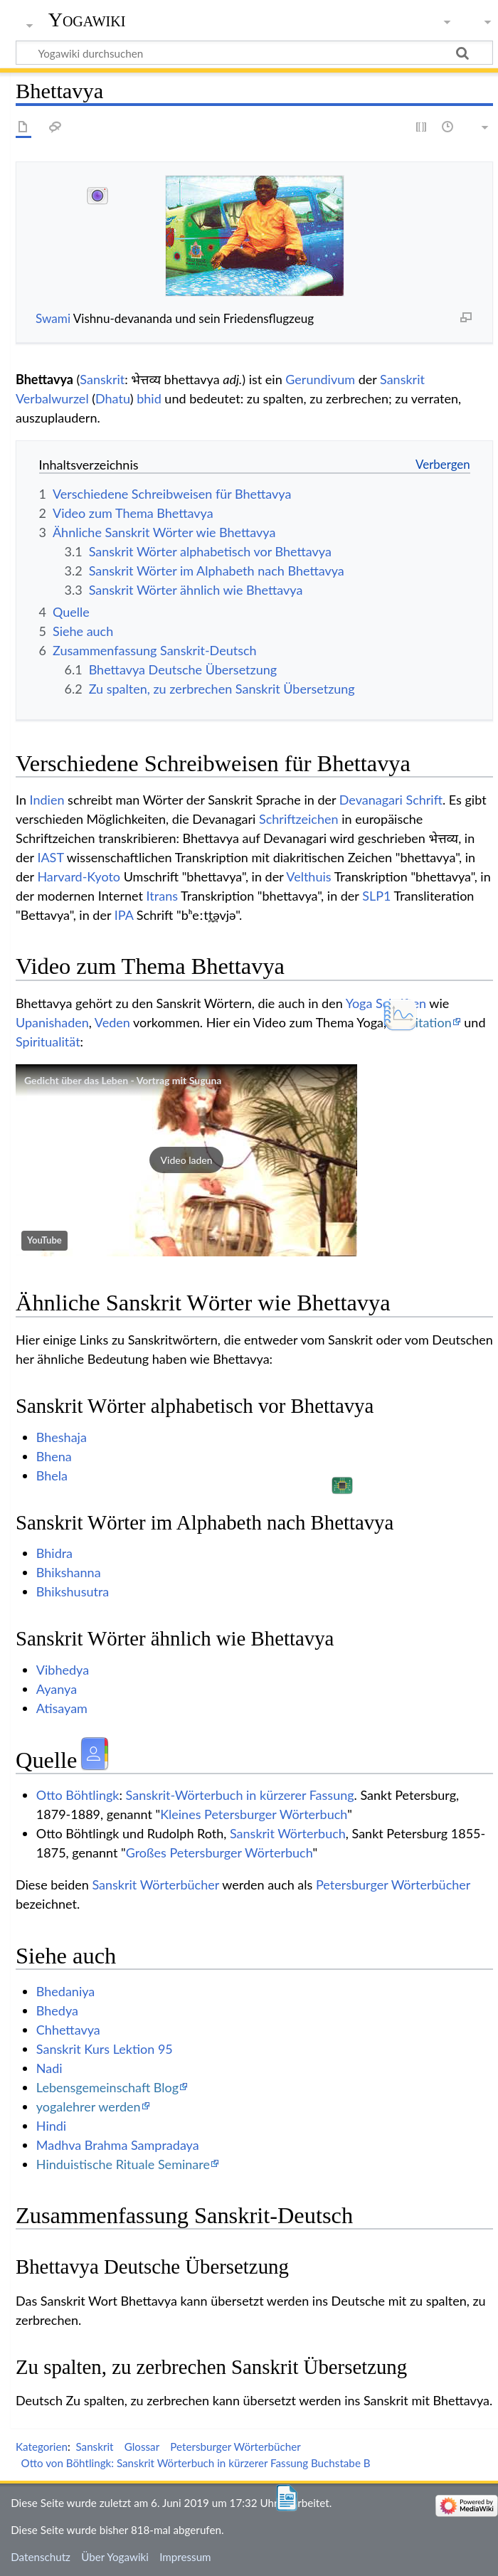 The width and height of the screenshot is (498, 2576). Describe the element at coordinates (342, 1485) in the screenshot. I see `open cpu-x system information app` at that location.